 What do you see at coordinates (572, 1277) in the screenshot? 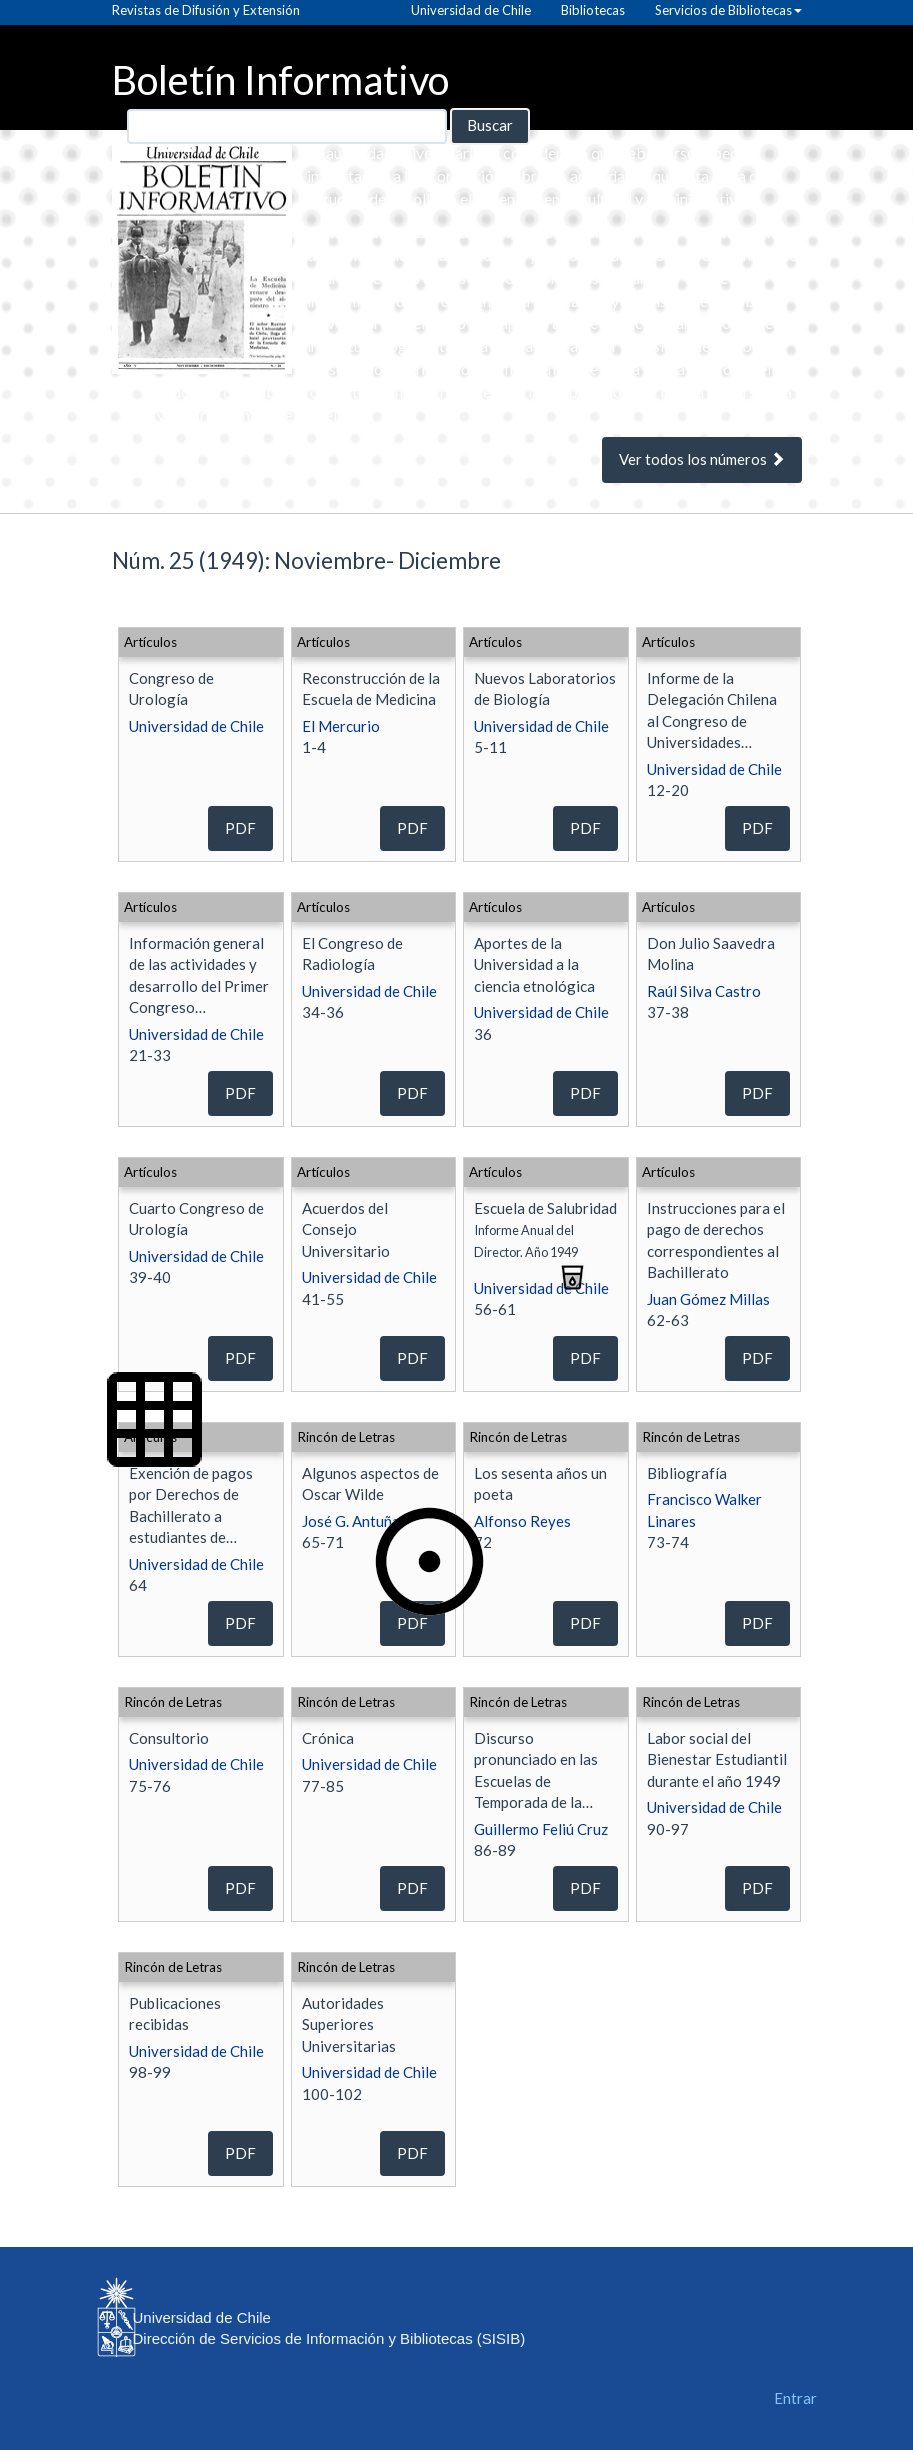
I see `find nearby drink or beverage locations` at bounding box center [572, 1277].